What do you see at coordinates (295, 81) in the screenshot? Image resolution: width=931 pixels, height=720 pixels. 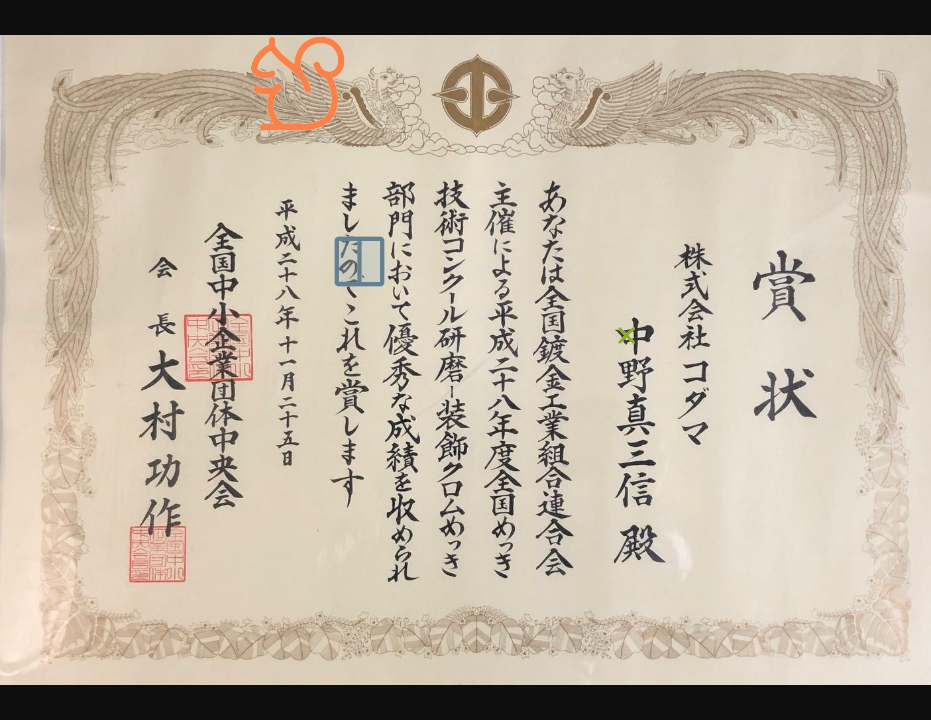 I see `access GitHub's saved or stashed content` at bounding box center [295, 81].